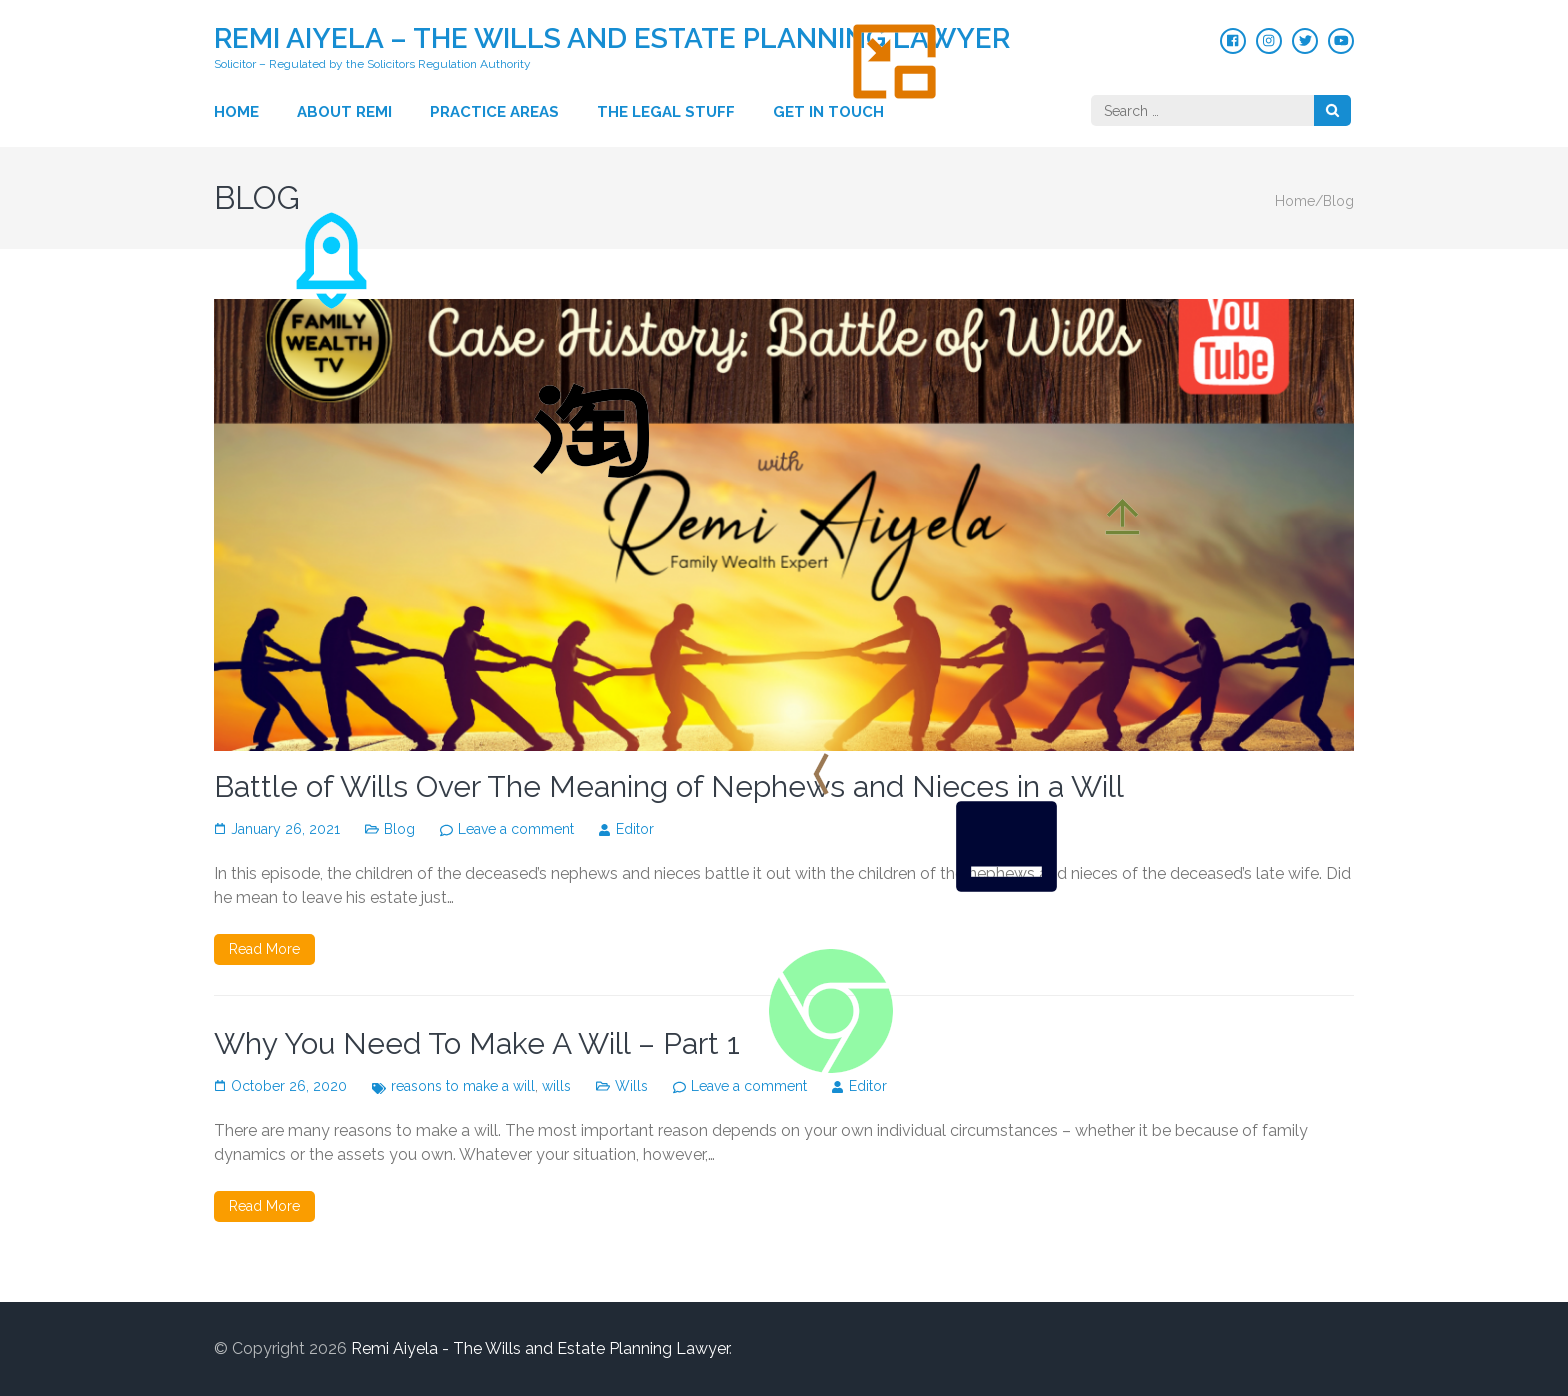  I want to click on upload a file or document, so click(1122, 517).